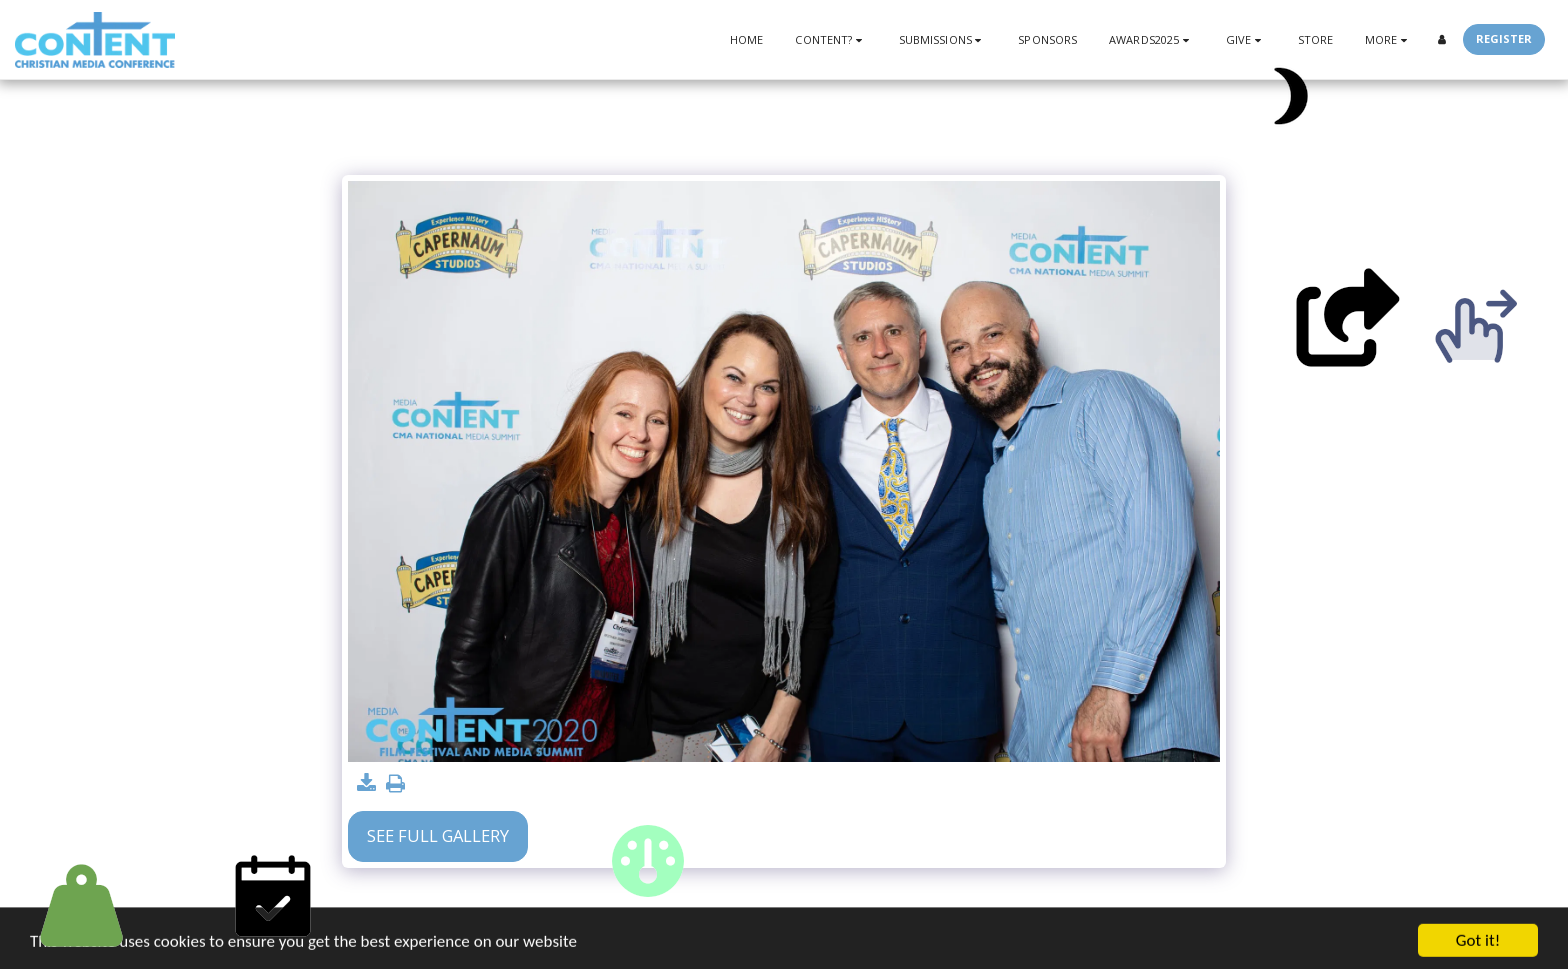  I want to click on swipe right to continue or advance, so click(1472, 329).